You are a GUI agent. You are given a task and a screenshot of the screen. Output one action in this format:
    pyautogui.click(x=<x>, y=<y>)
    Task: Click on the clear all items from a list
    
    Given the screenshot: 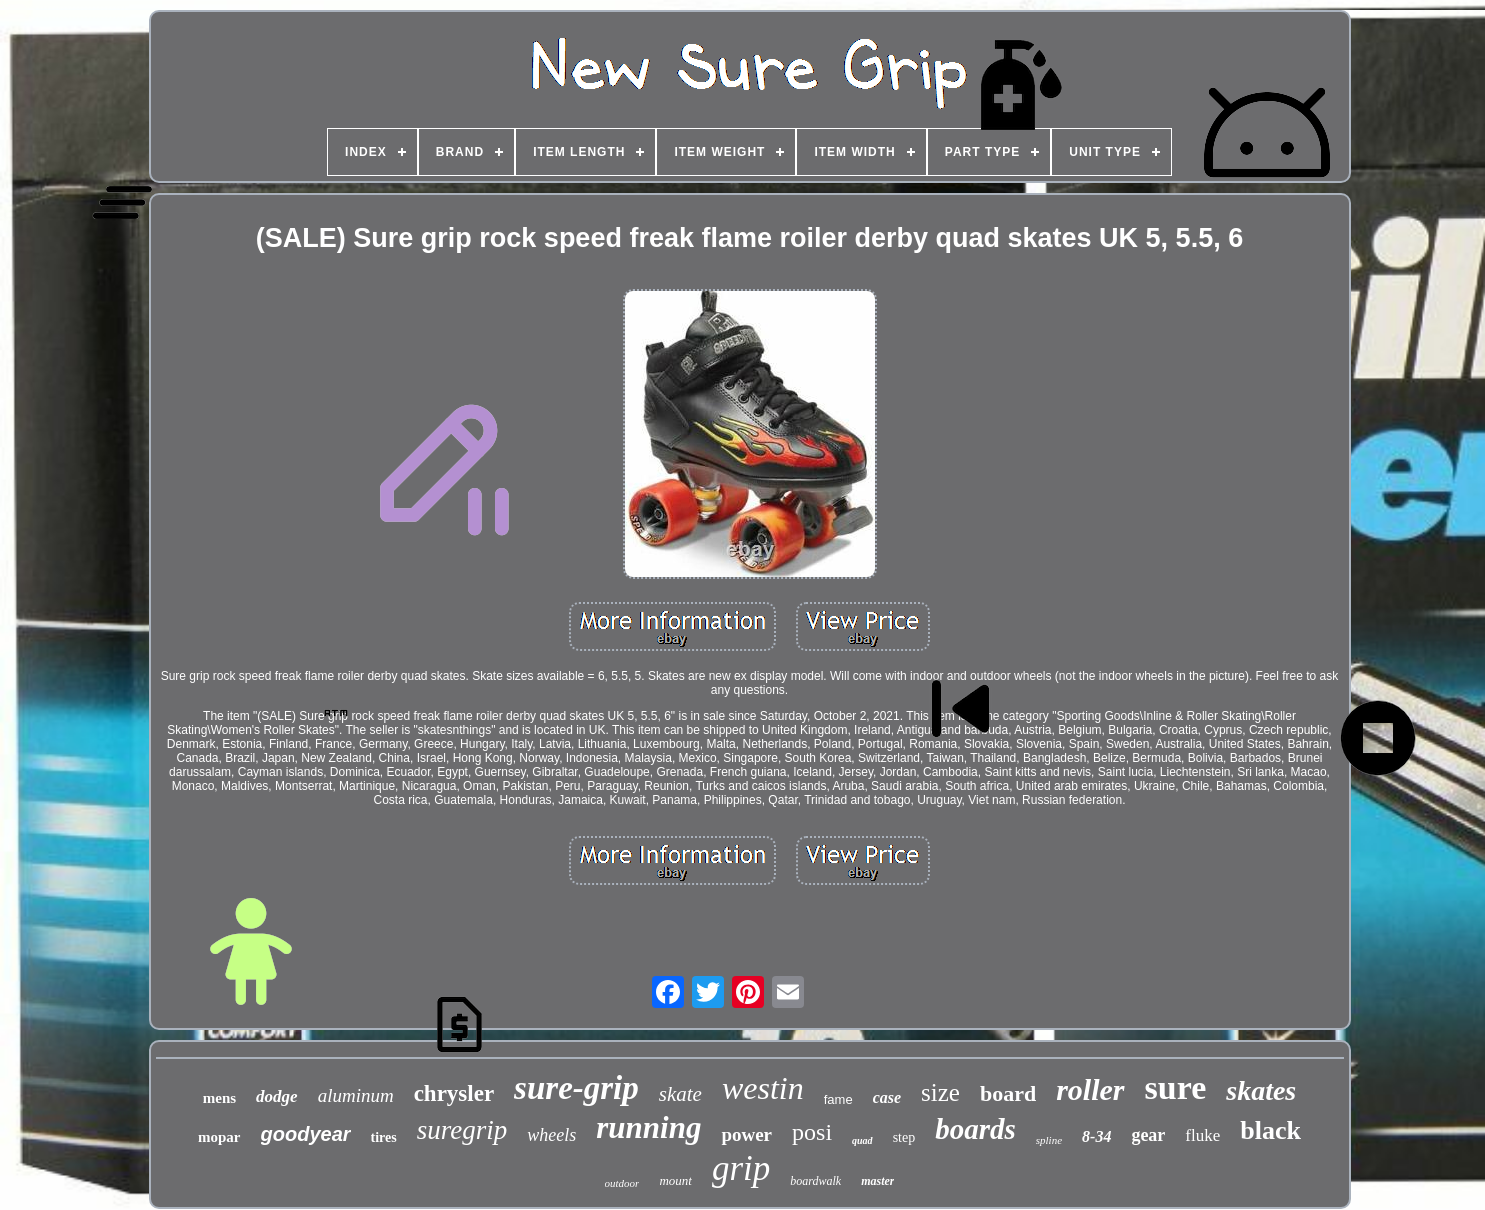 What is the action you would take?
    pyautogui.click(x=122, y=202)
    